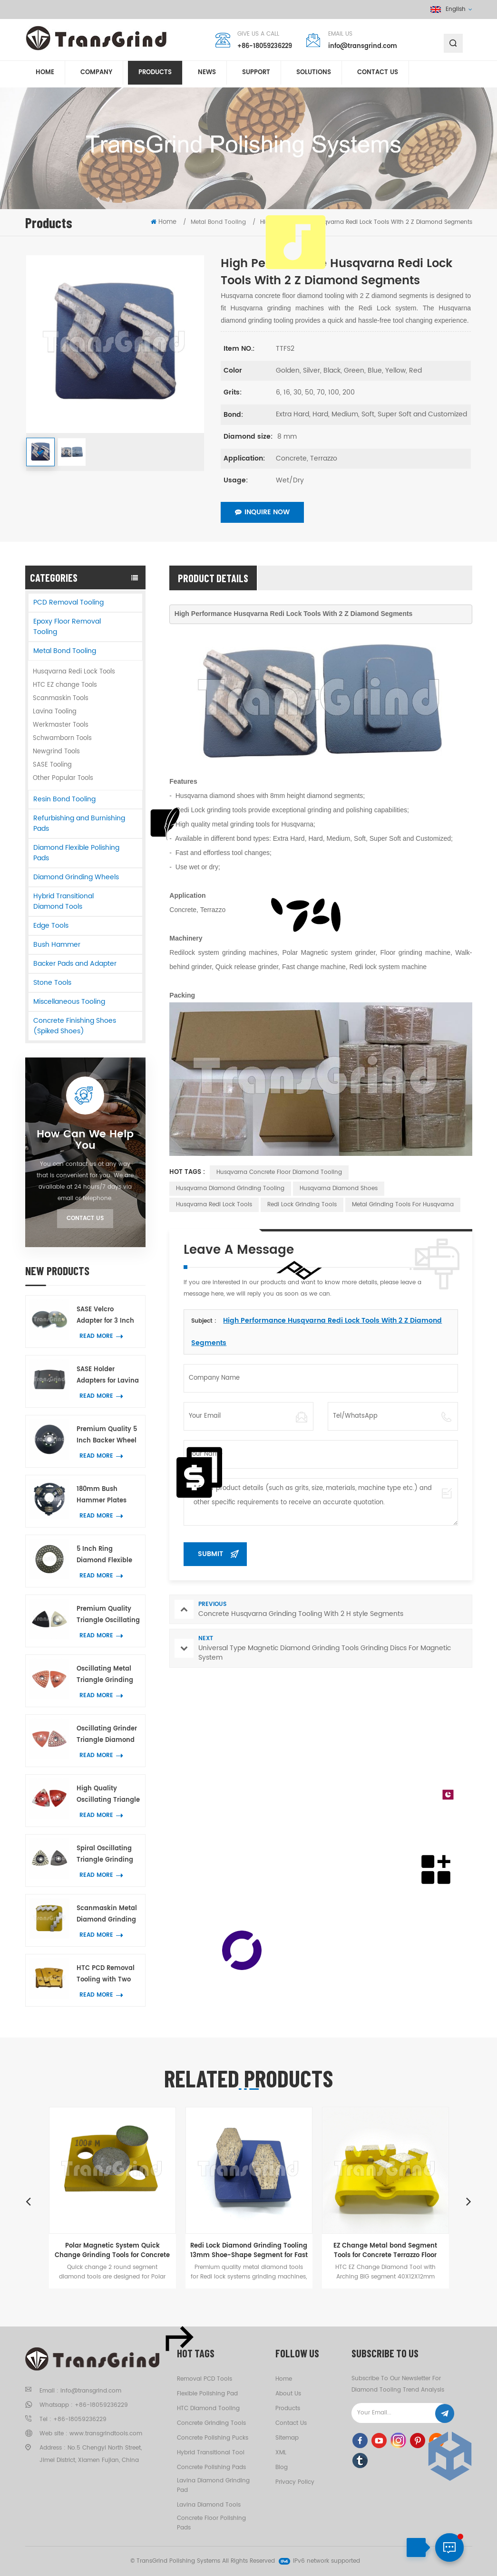 The image size is (497, 2576). Describe the element at coordinates (178, 2339) in the screenshot. I see `forward or share content` at that location.